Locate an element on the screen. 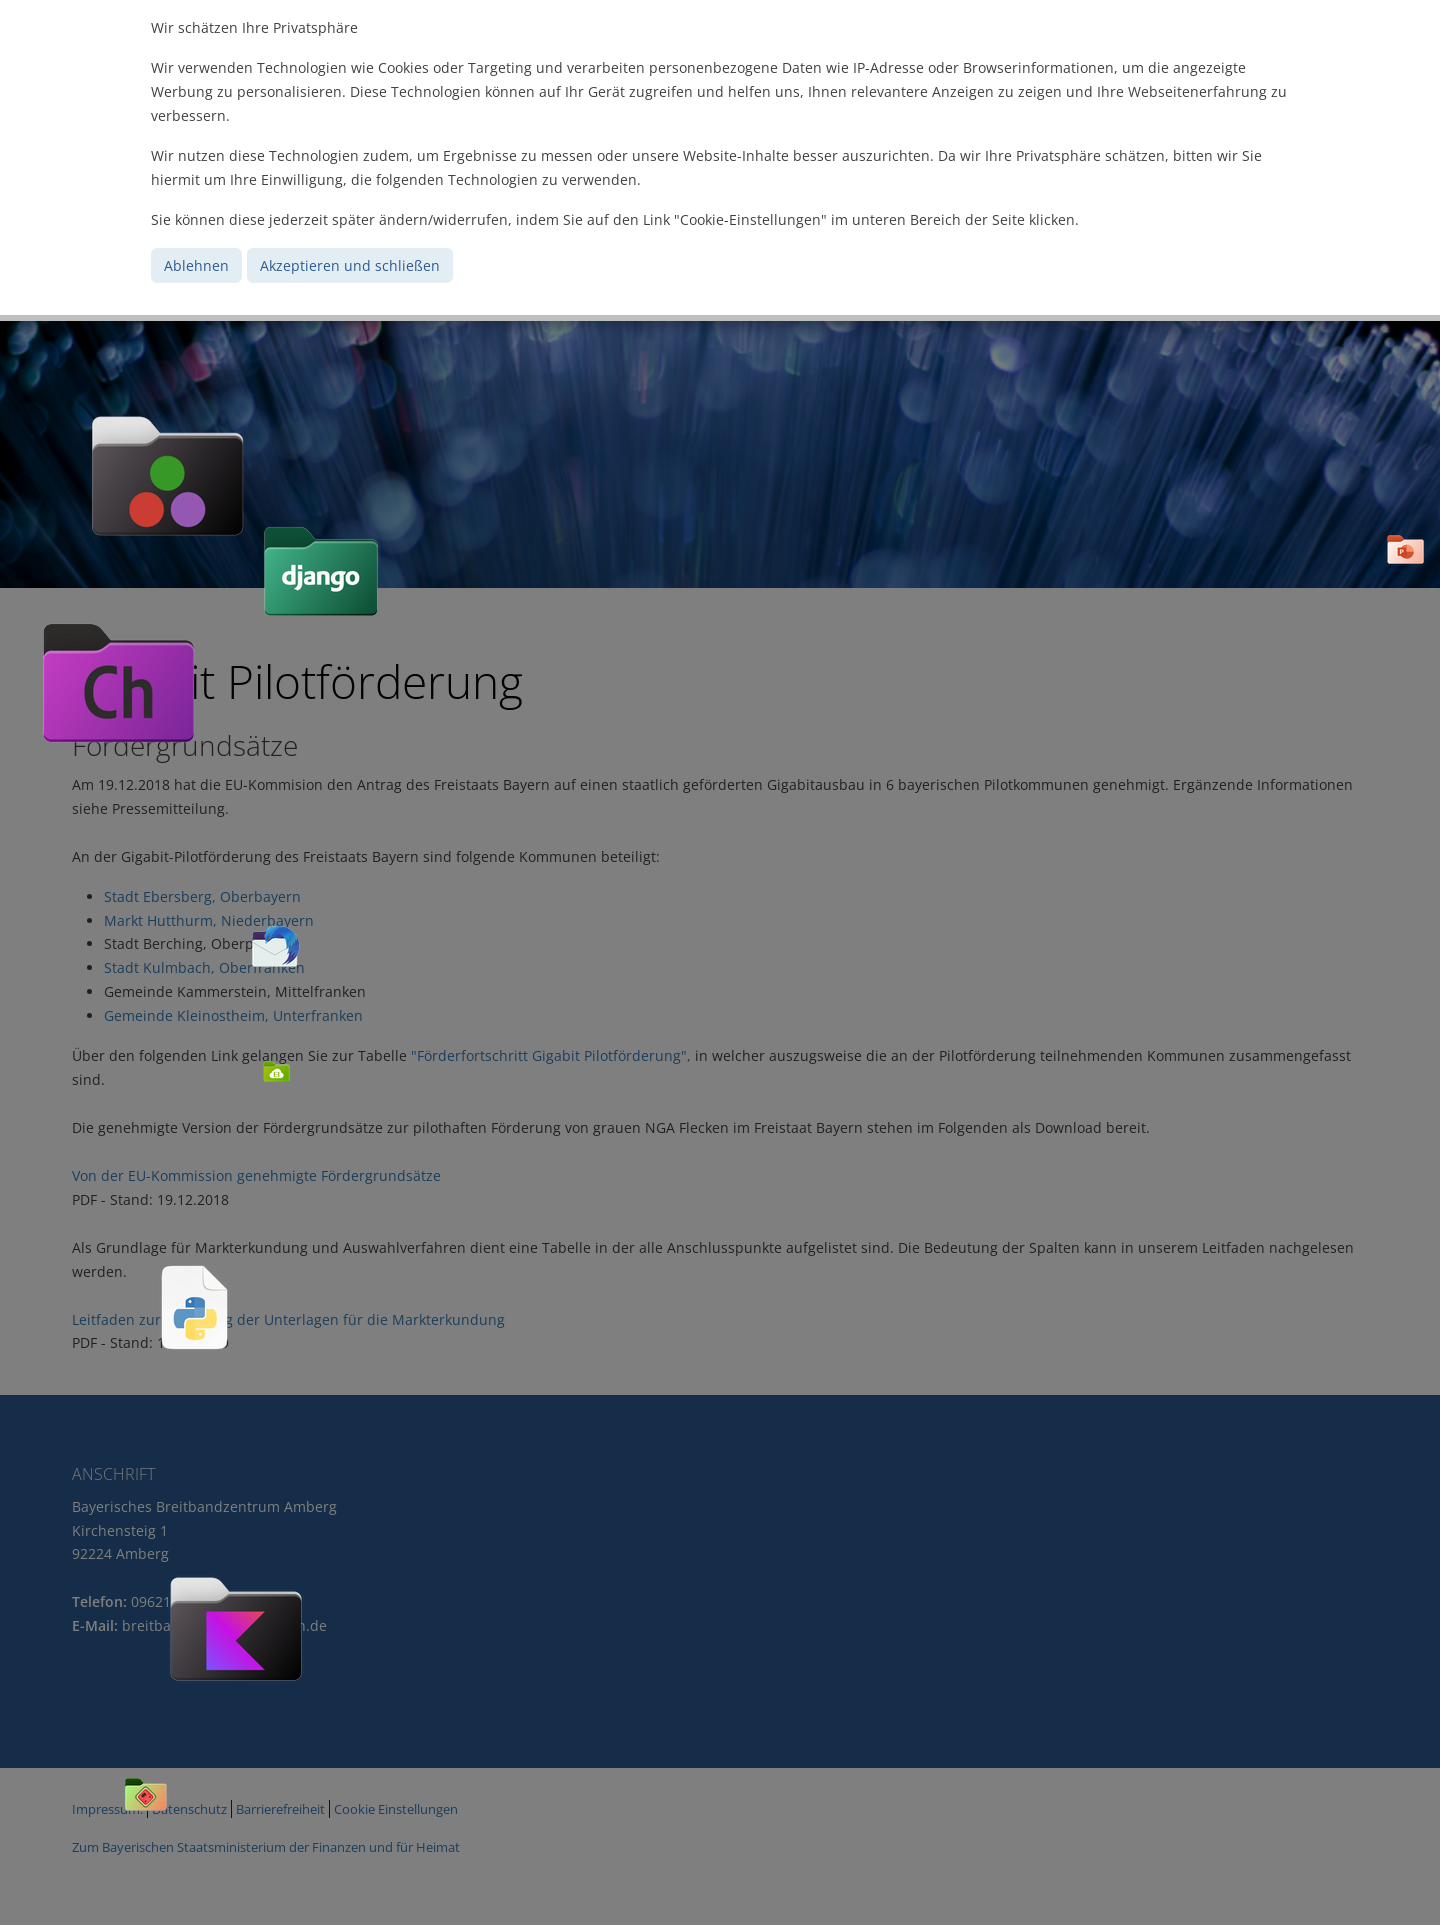 The image size is (1440, 1925). open kotlin project folder is located at coordinates (235, 1632).